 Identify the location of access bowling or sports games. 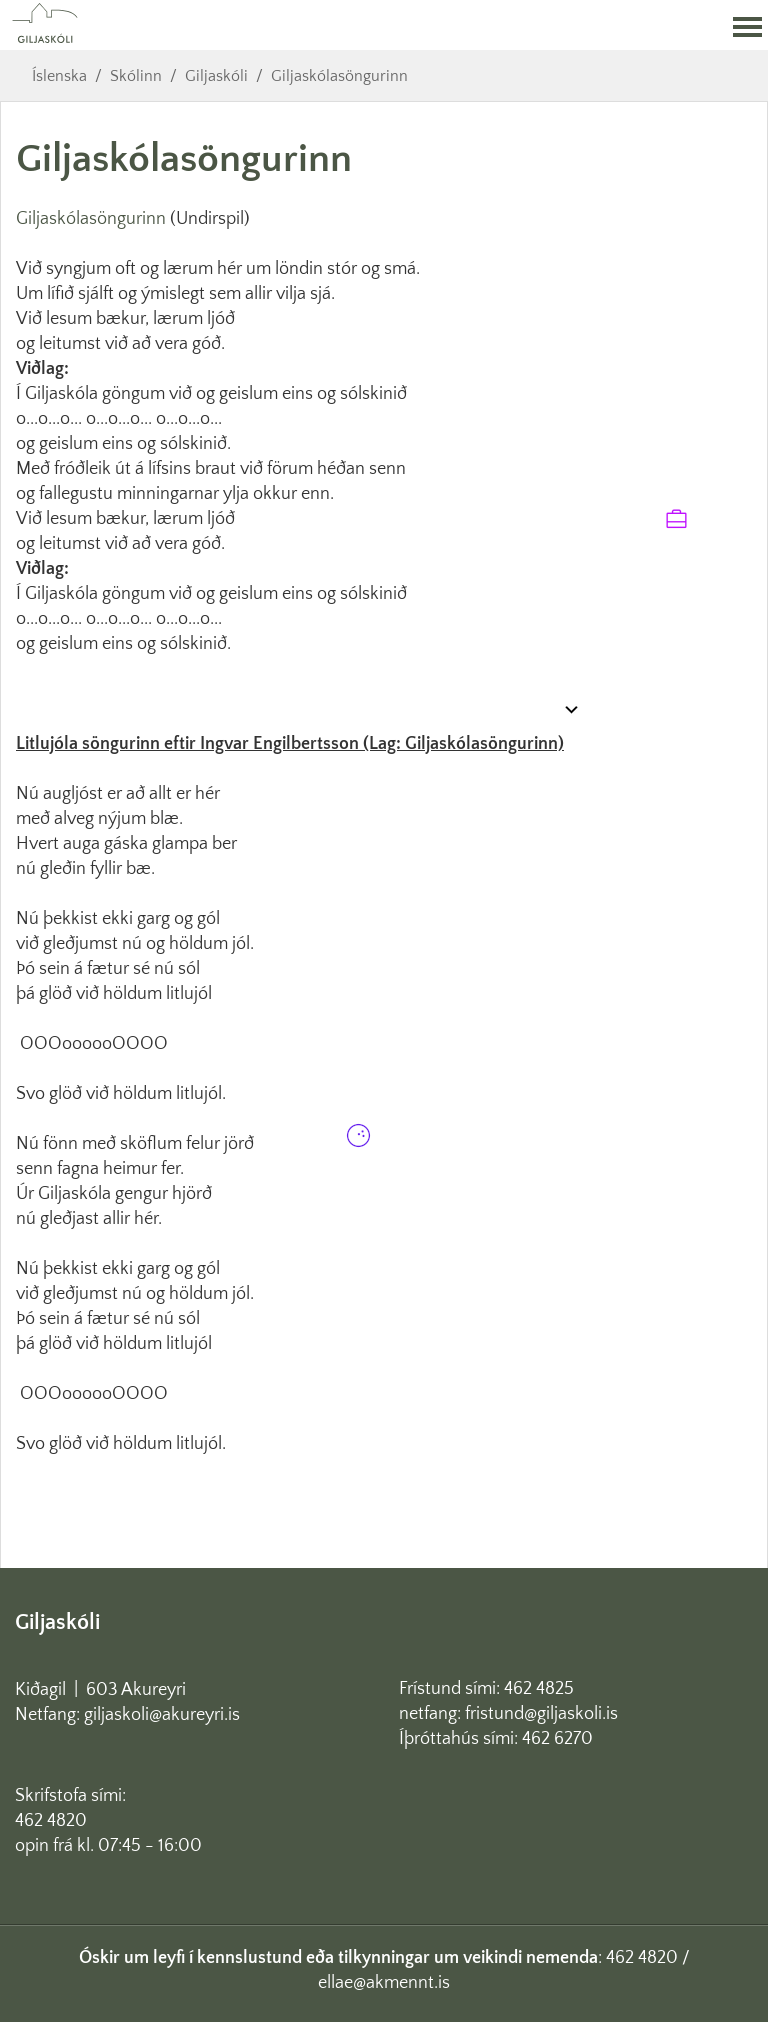
(358, 1135).